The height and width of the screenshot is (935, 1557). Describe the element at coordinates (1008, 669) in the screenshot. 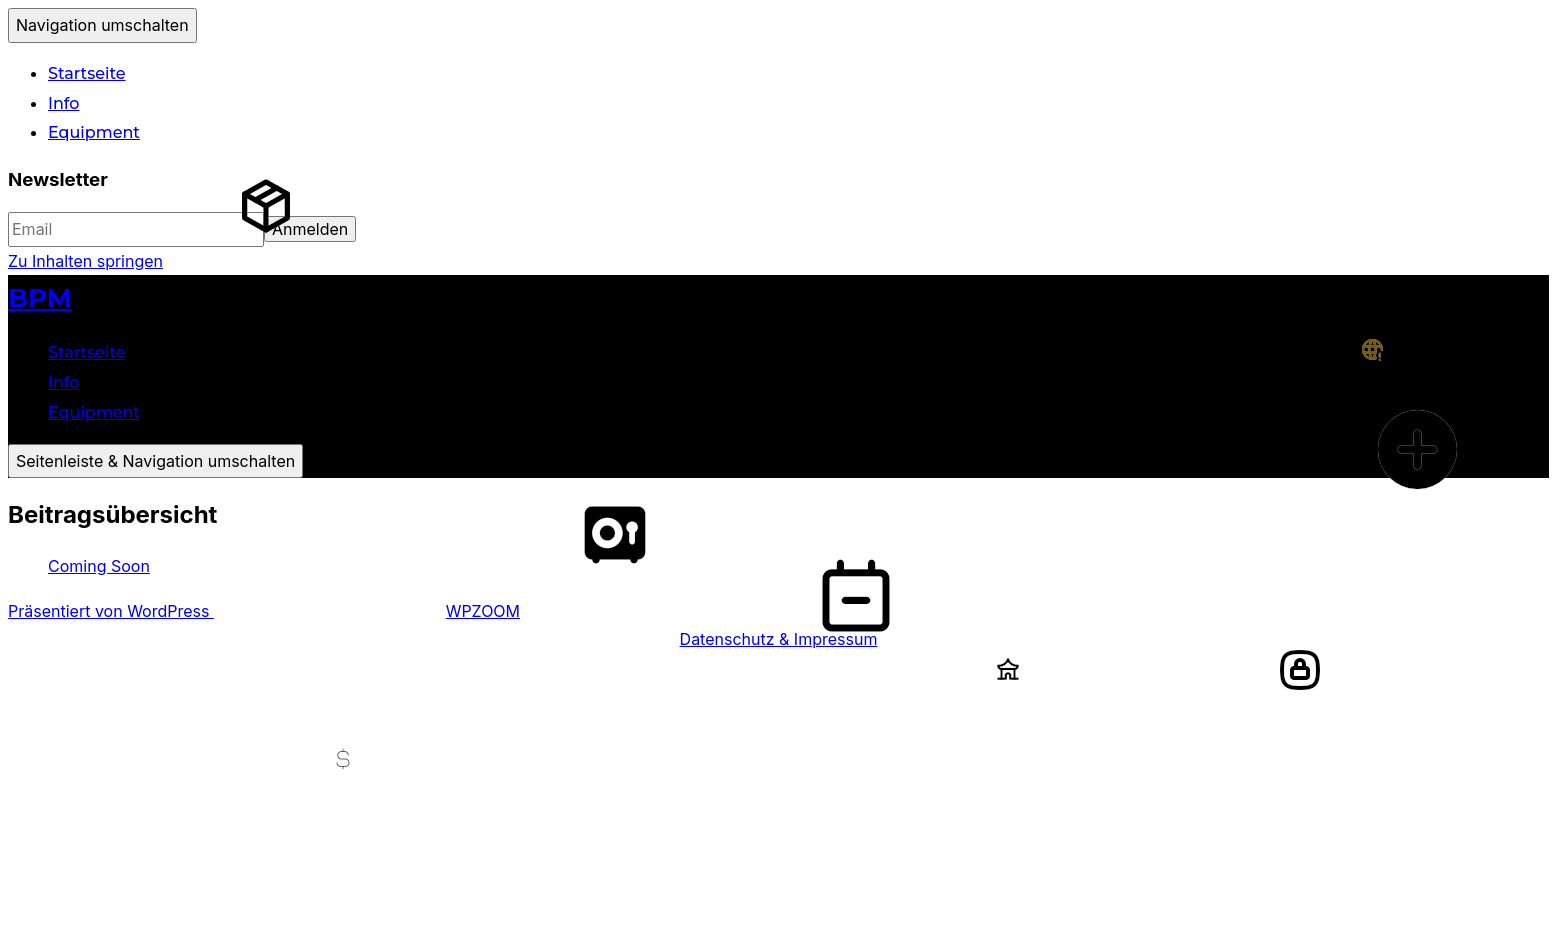

I see `view pavilion or gazebo location` at that location.